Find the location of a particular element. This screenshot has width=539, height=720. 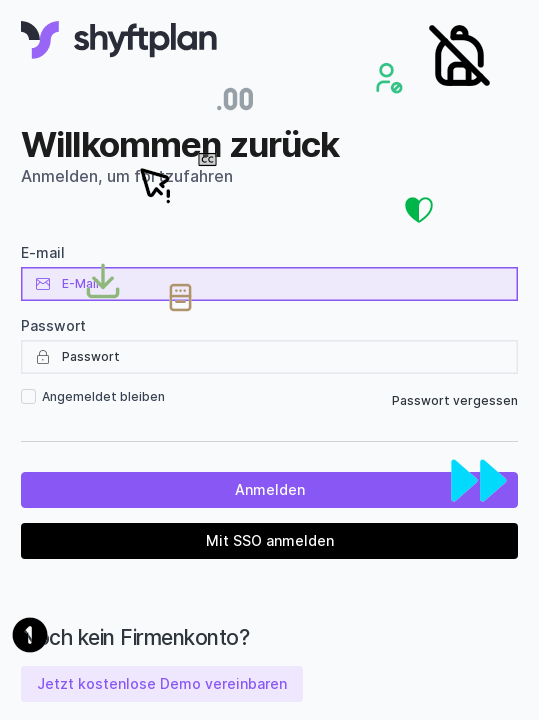

enable closed captions for video content is located at coordinates (207, 159).